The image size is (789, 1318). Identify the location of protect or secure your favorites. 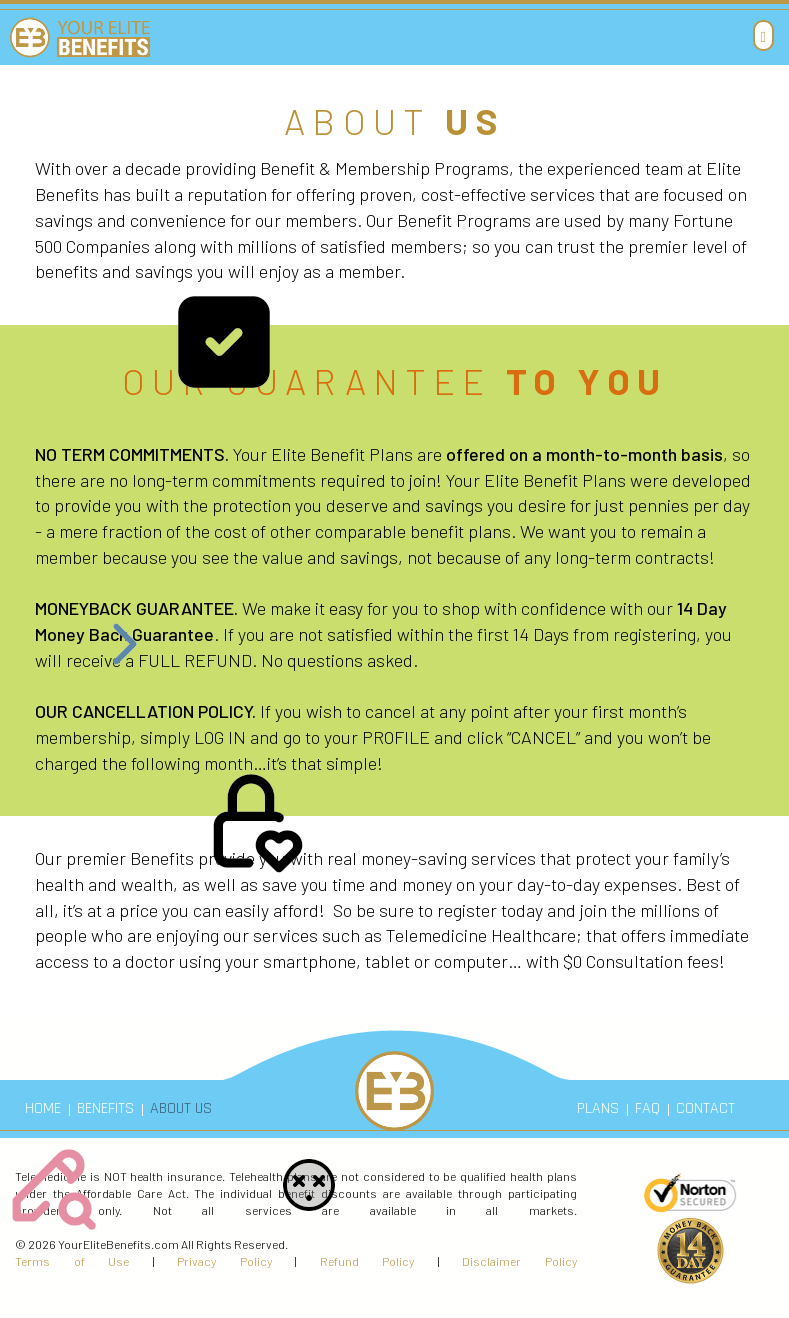
(251, 821).